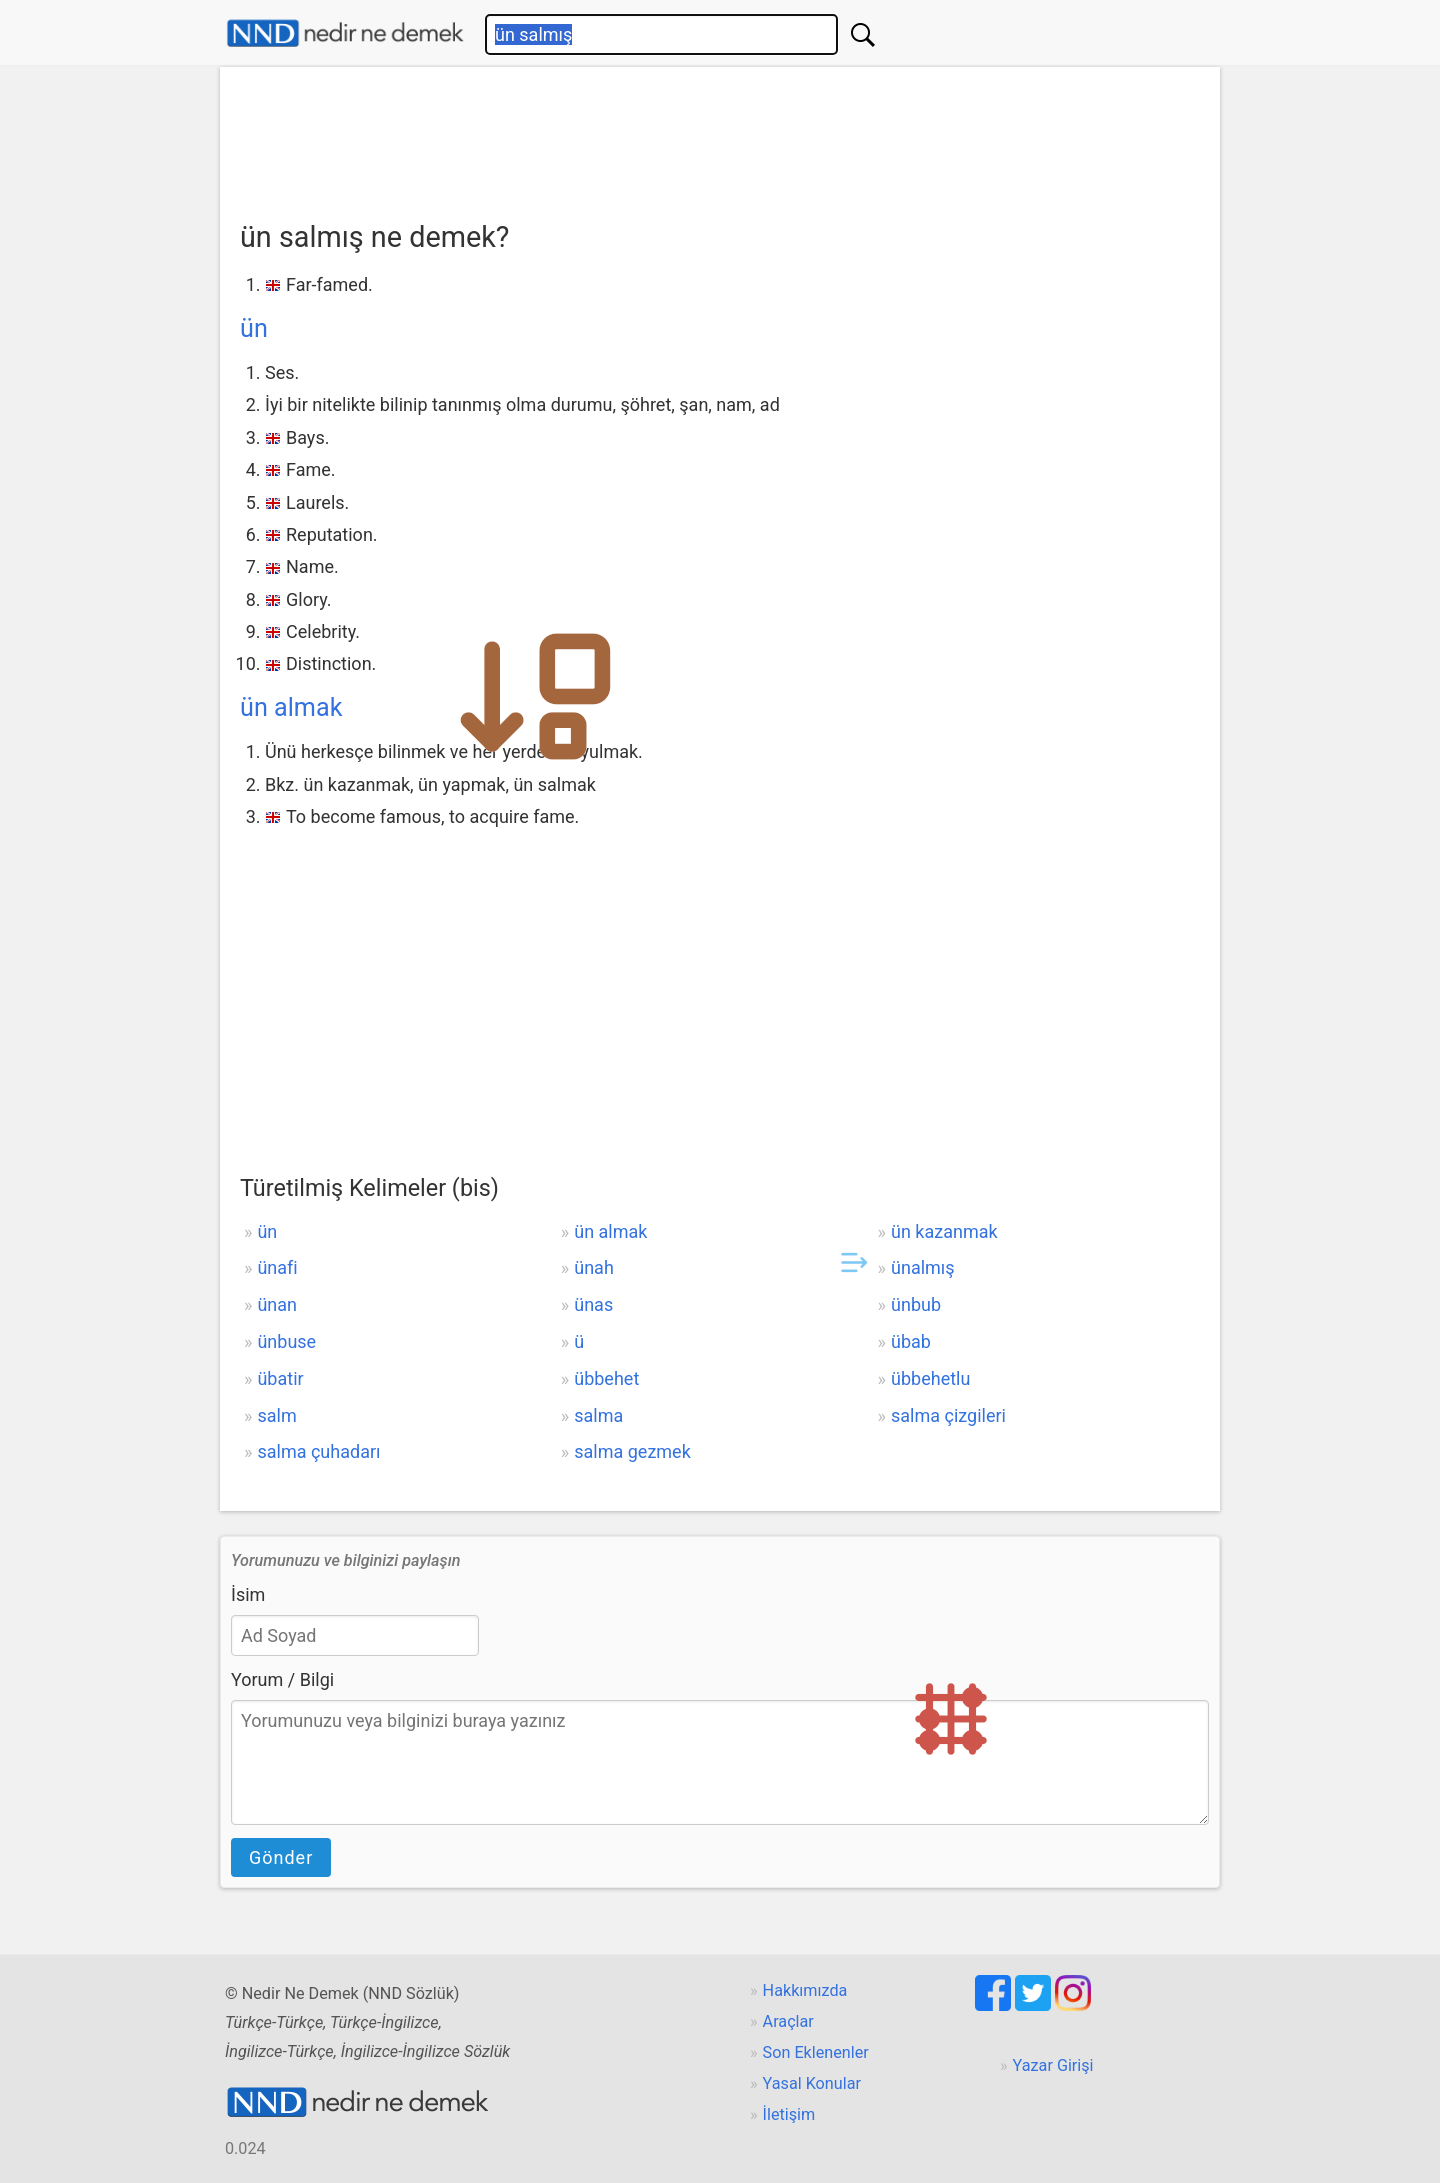 The width and height of the screenshot is (1440, 2183). What do you see at coordinates (951, 1719) in the screenshot?
I see `view data grid or chart visualization` at bounding box center [951, 1719].